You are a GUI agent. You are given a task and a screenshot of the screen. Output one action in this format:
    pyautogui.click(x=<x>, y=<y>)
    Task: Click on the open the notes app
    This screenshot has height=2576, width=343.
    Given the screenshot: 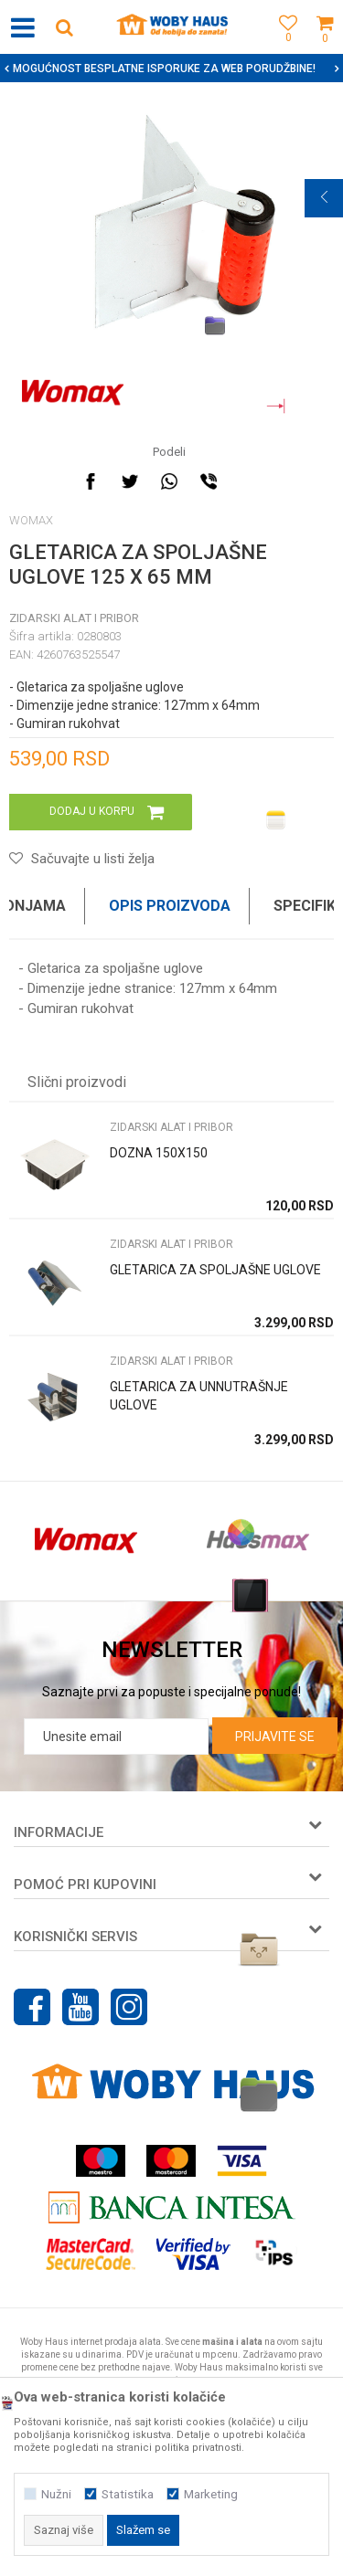 What is the action you would take?
    pyautogui.click(x=275, y=819)
    